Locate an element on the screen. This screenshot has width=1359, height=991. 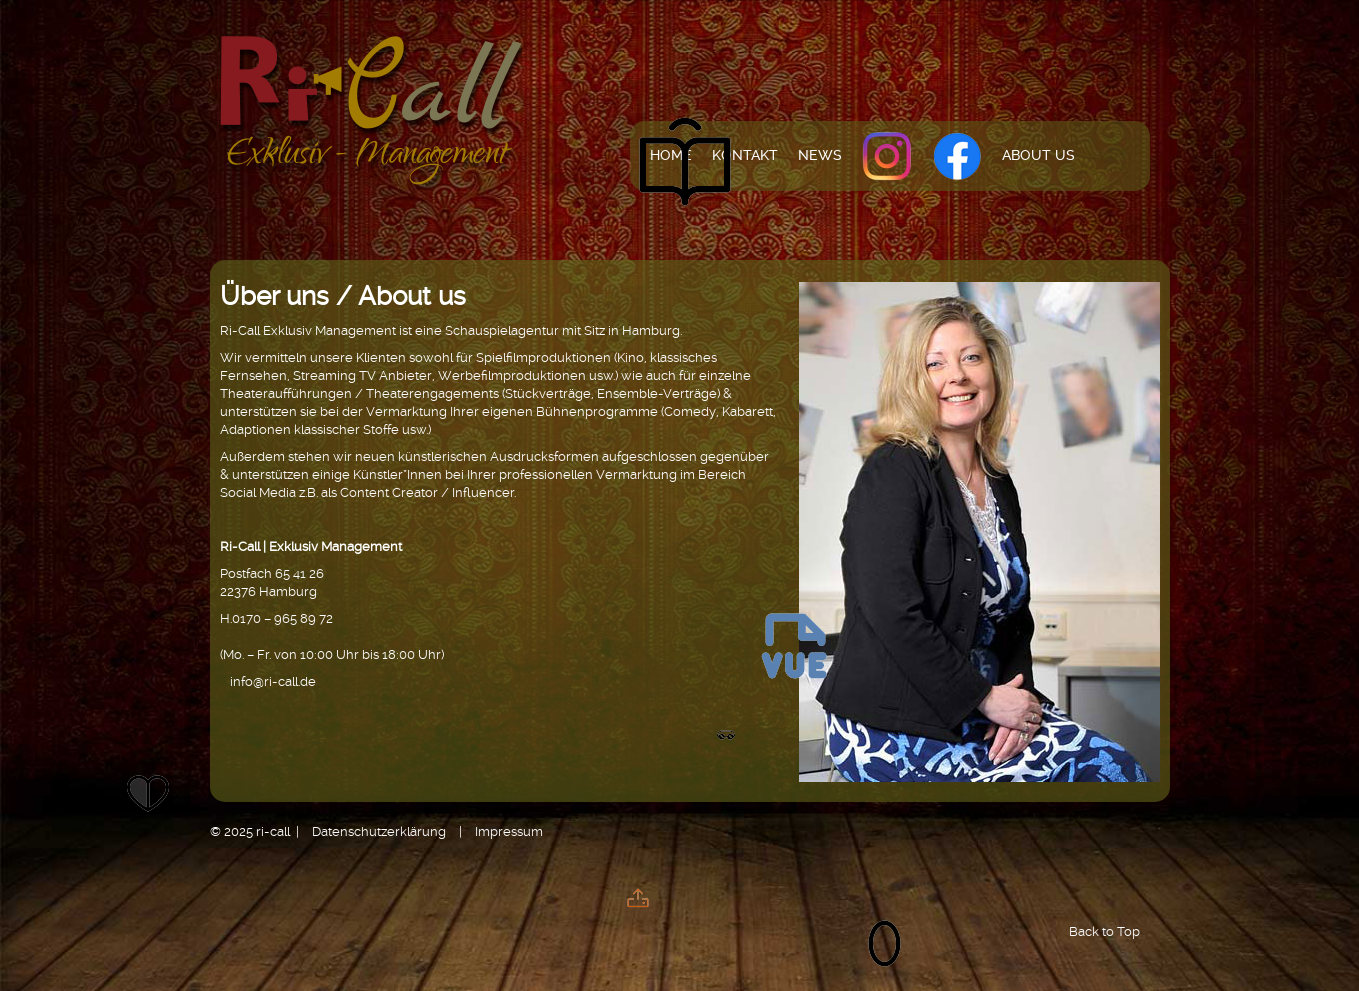
upload a file or document is located at coordinates (638, 899).